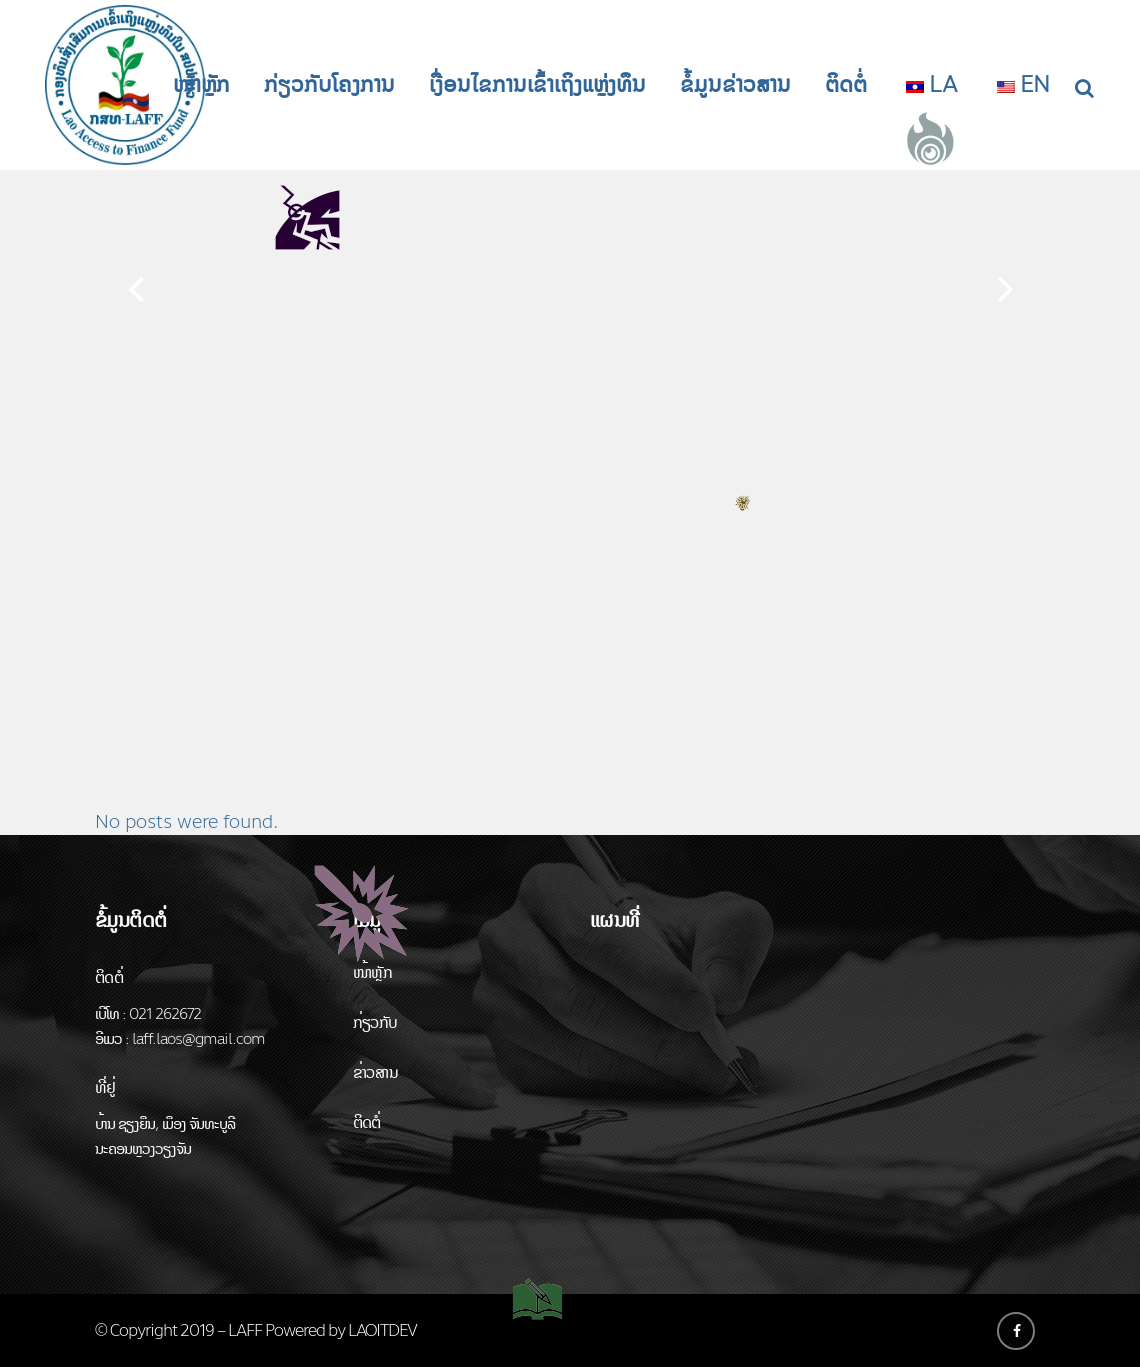 This screenshot has height=1367, width=1140. I want to click on activate a lightning-based attack or ability, so click(307, 217).